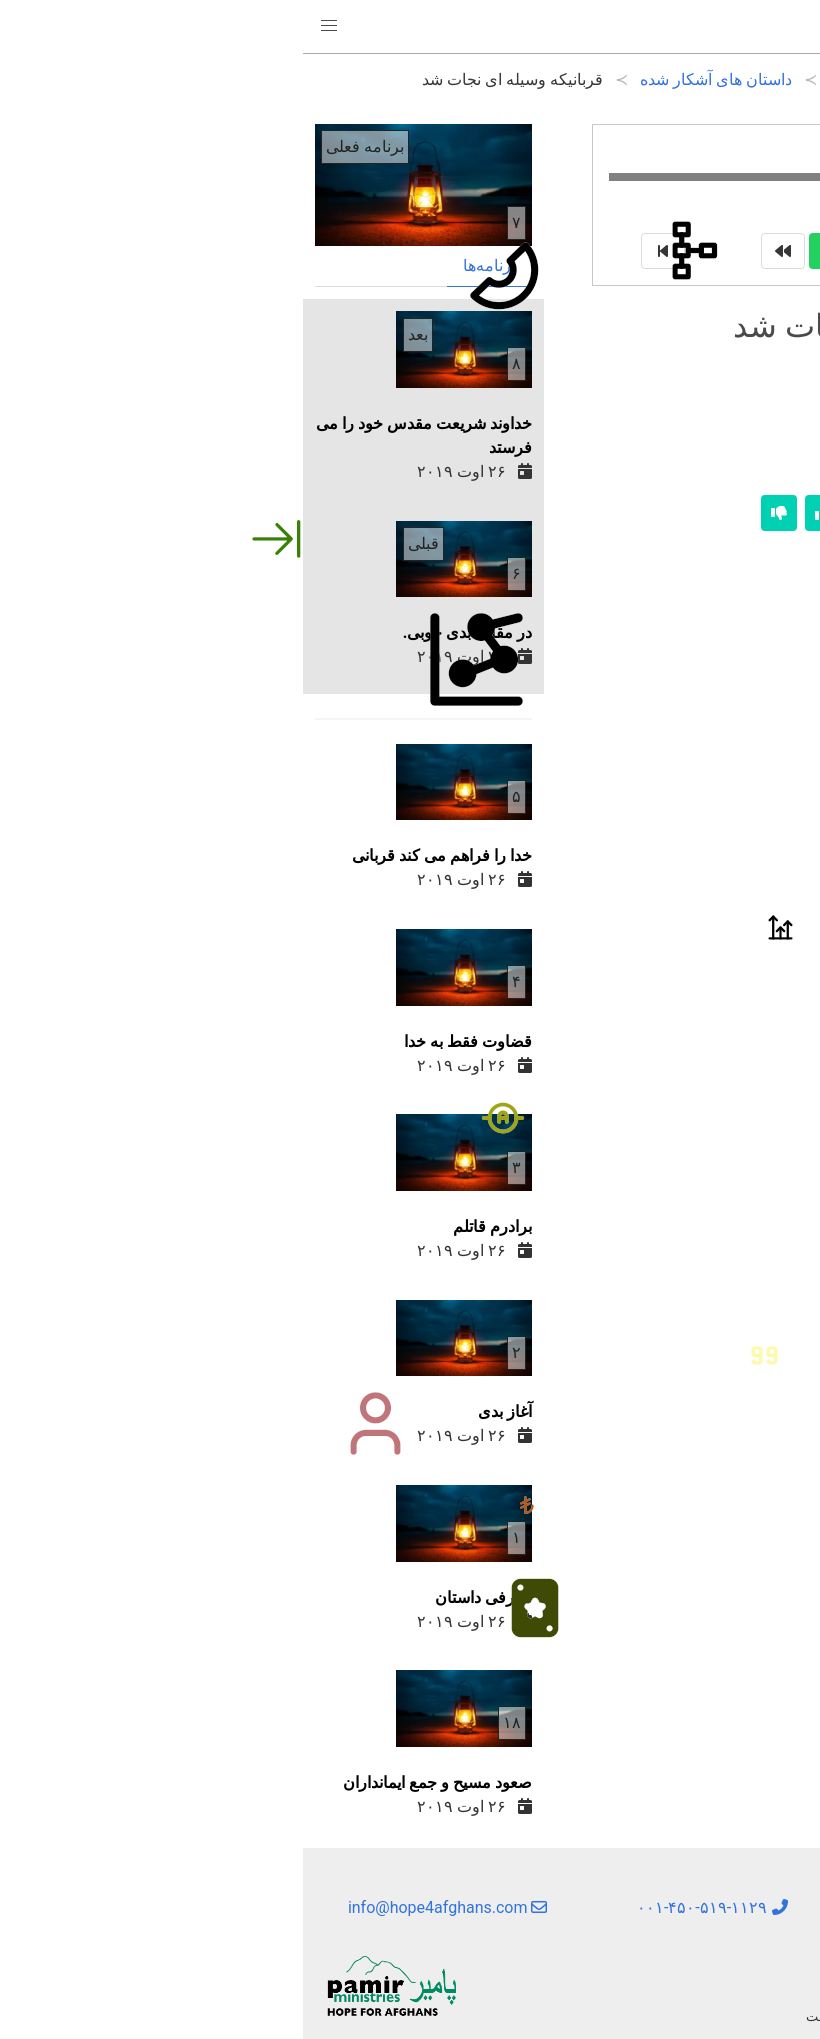 This screenshot has width=820, height=2039. Describe the element at coordinates (535, 1608) in the screenshot. I see `view starred or favorite playing cards` at that location.